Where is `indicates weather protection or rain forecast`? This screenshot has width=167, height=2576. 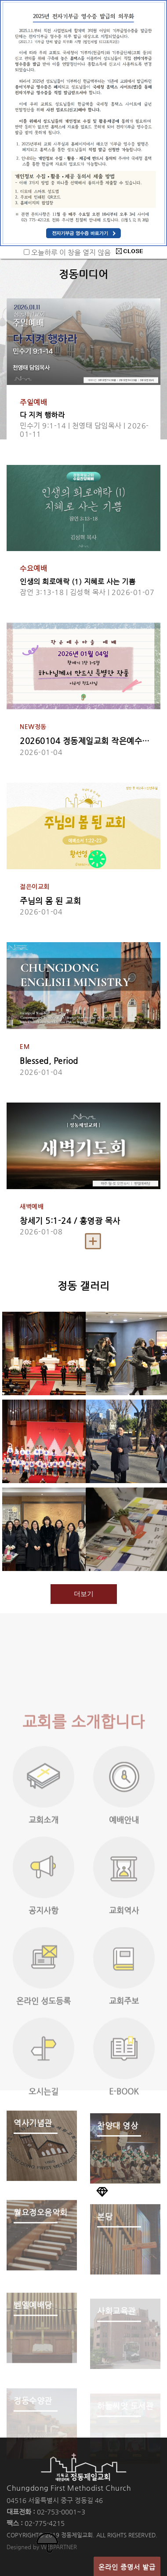
indicates weather protection or rain forecast is located at coordinates (47, 2543).